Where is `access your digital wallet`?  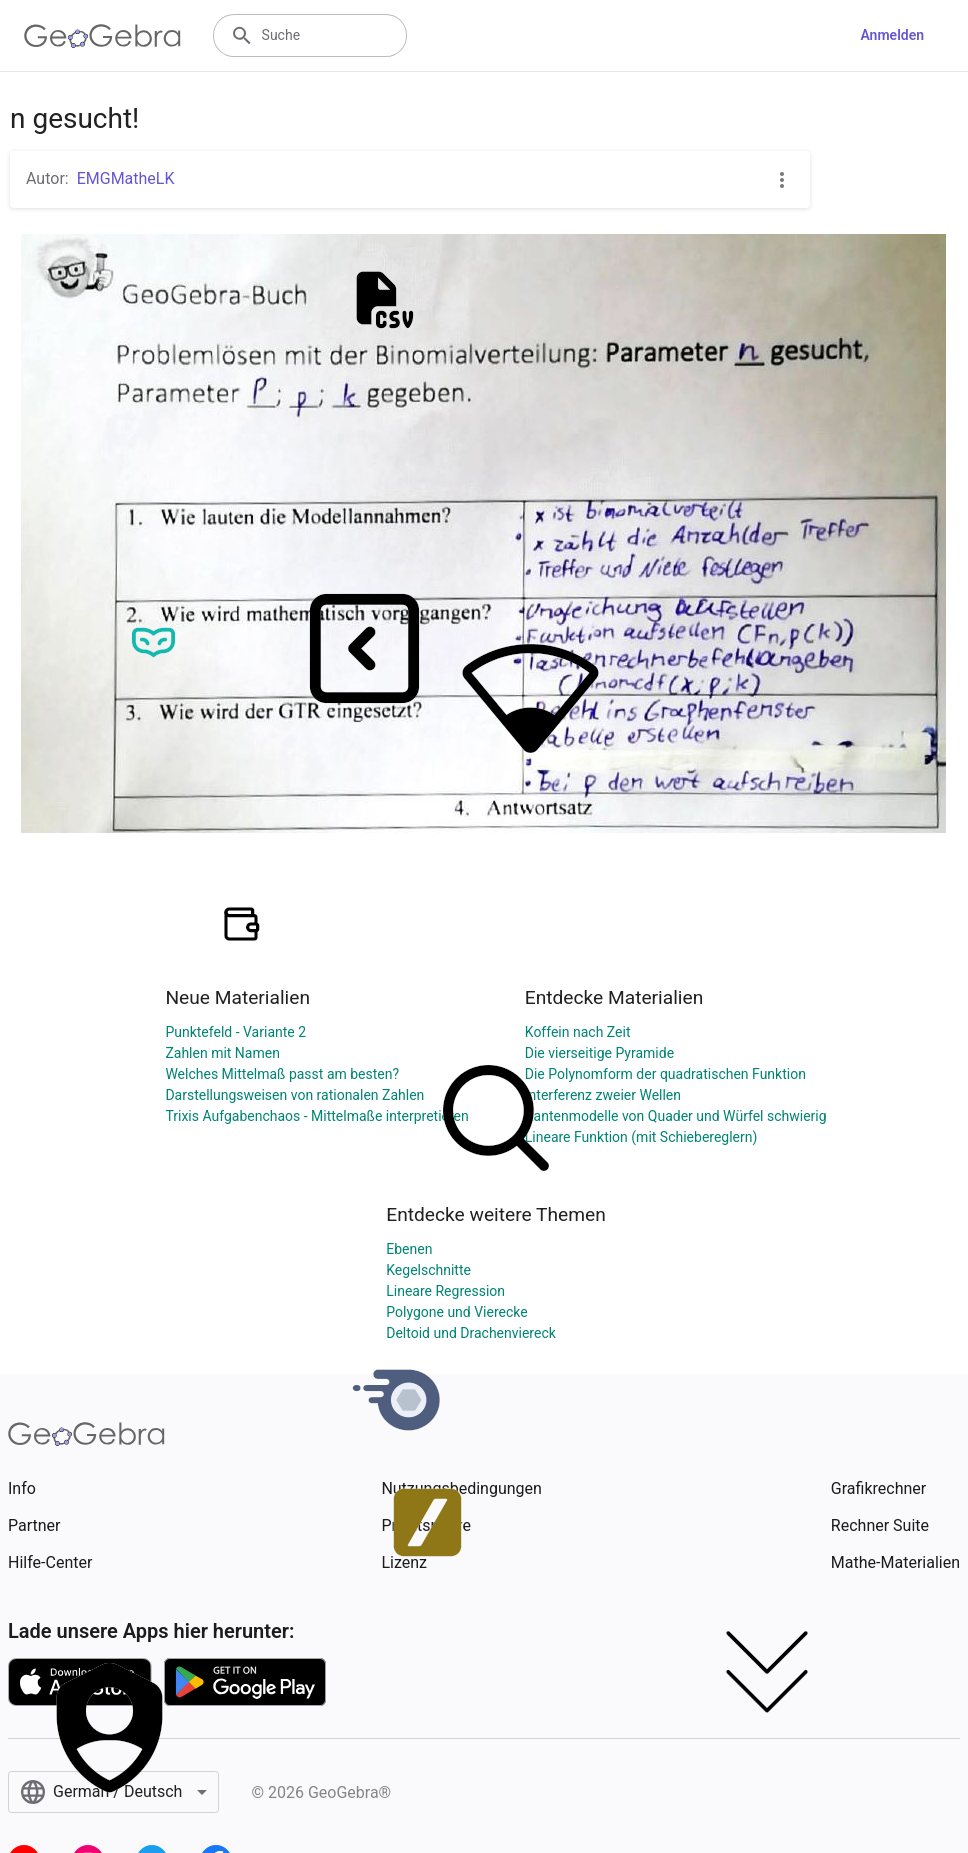 access your digital wallet is located at coordinates (241, 924).